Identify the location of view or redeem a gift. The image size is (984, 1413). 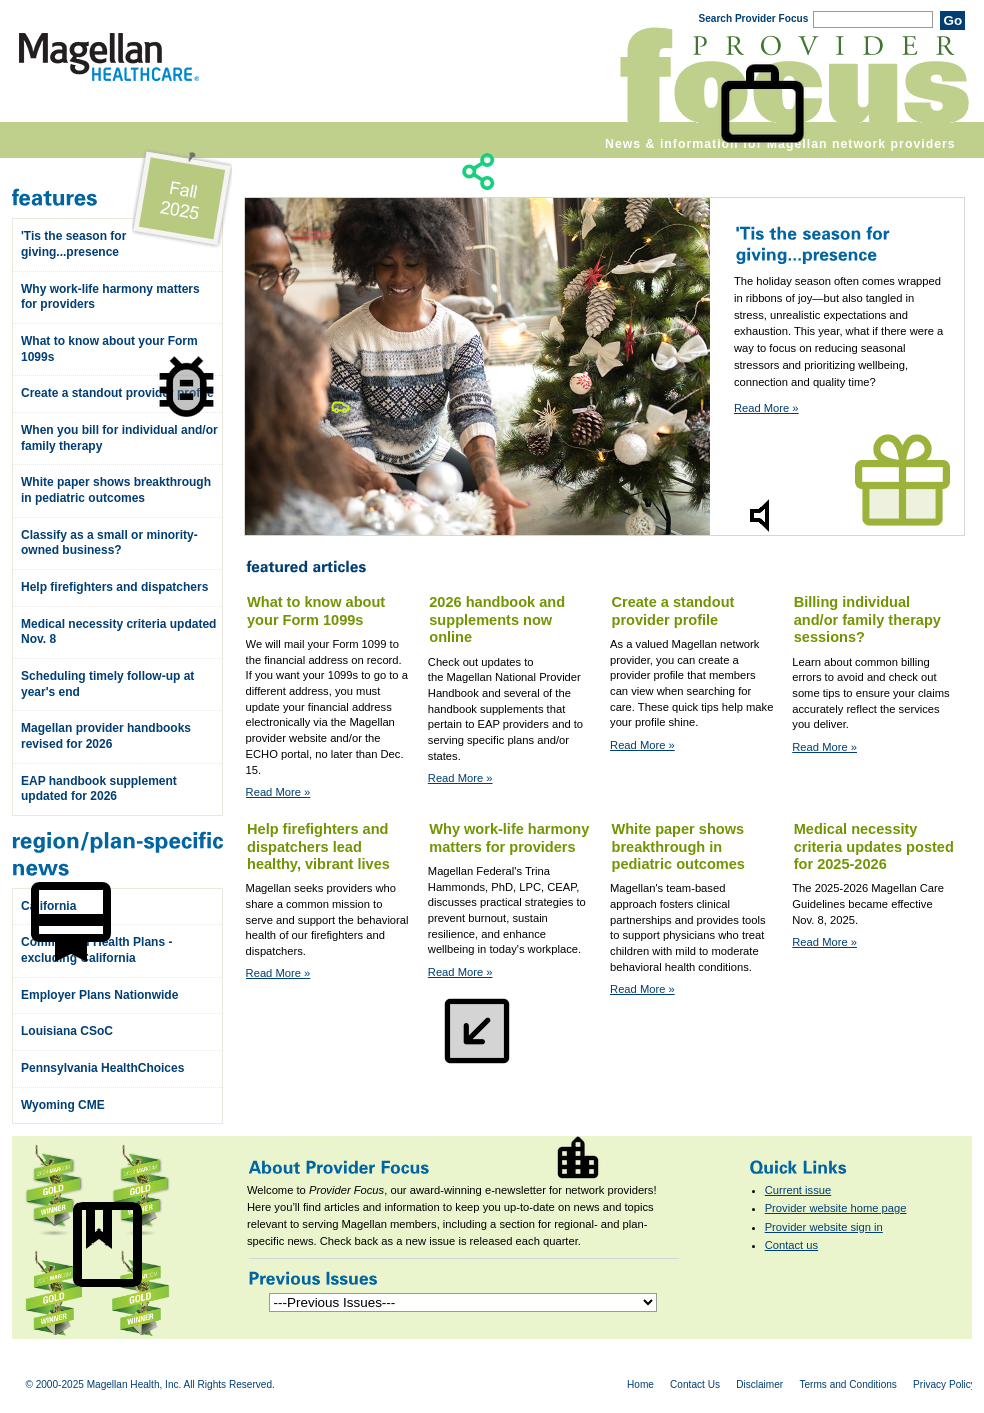
(902, 485).